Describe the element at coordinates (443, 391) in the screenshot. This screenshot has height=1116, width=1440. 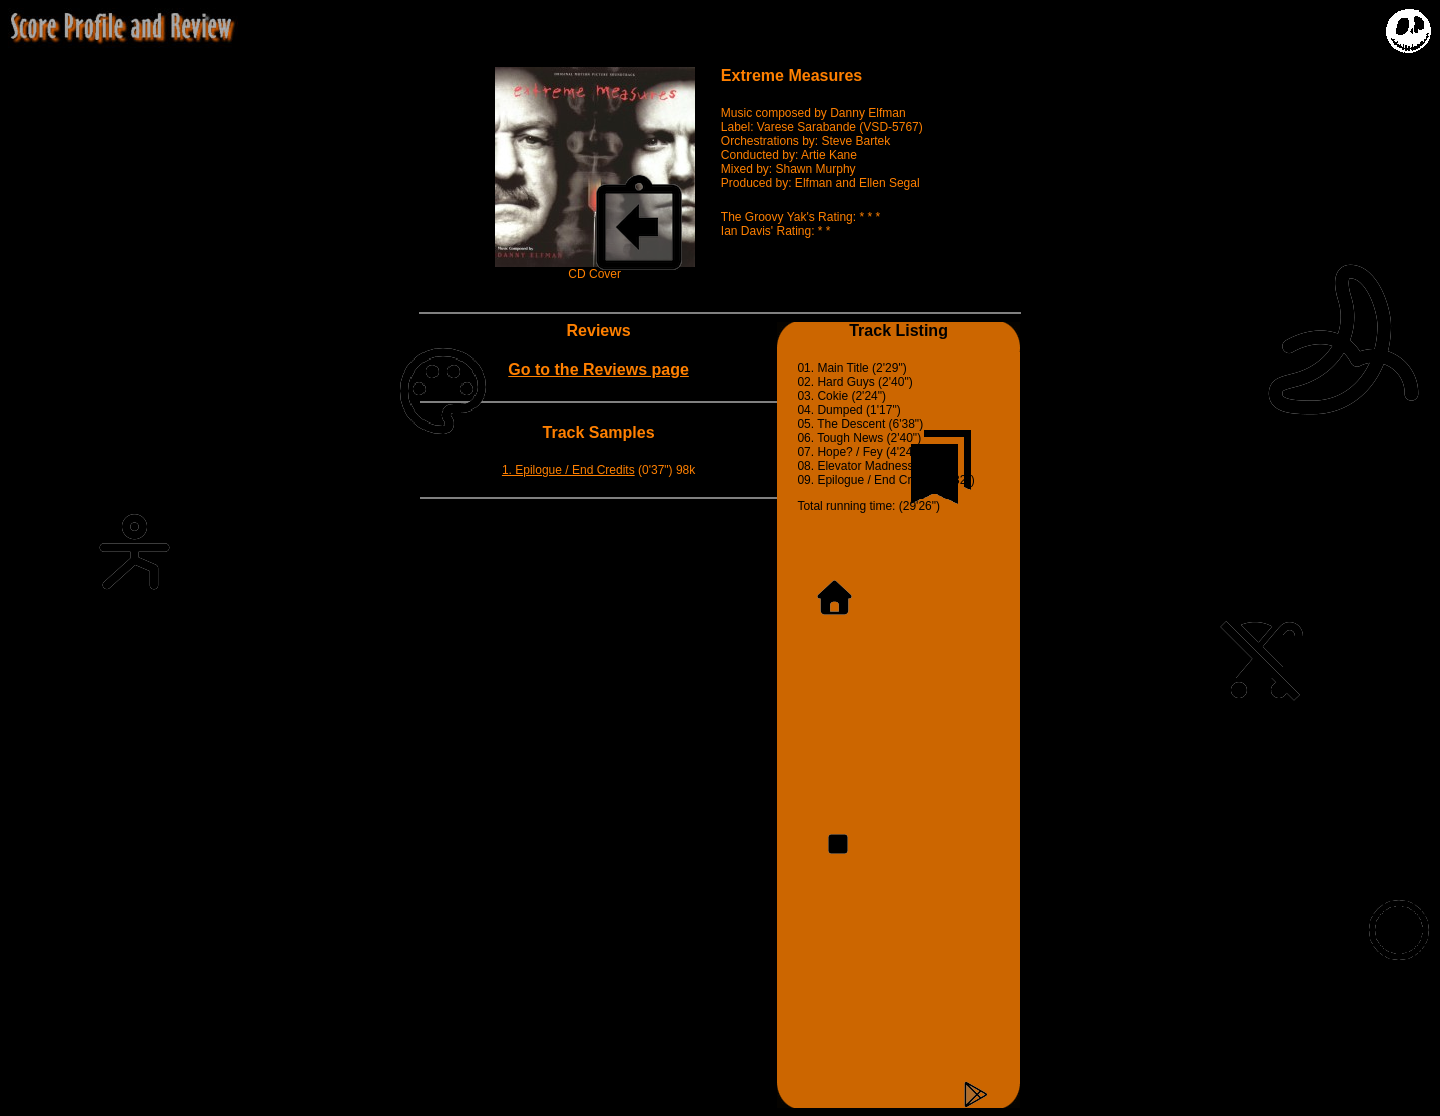
I see `access color or theme customization options` at that location.